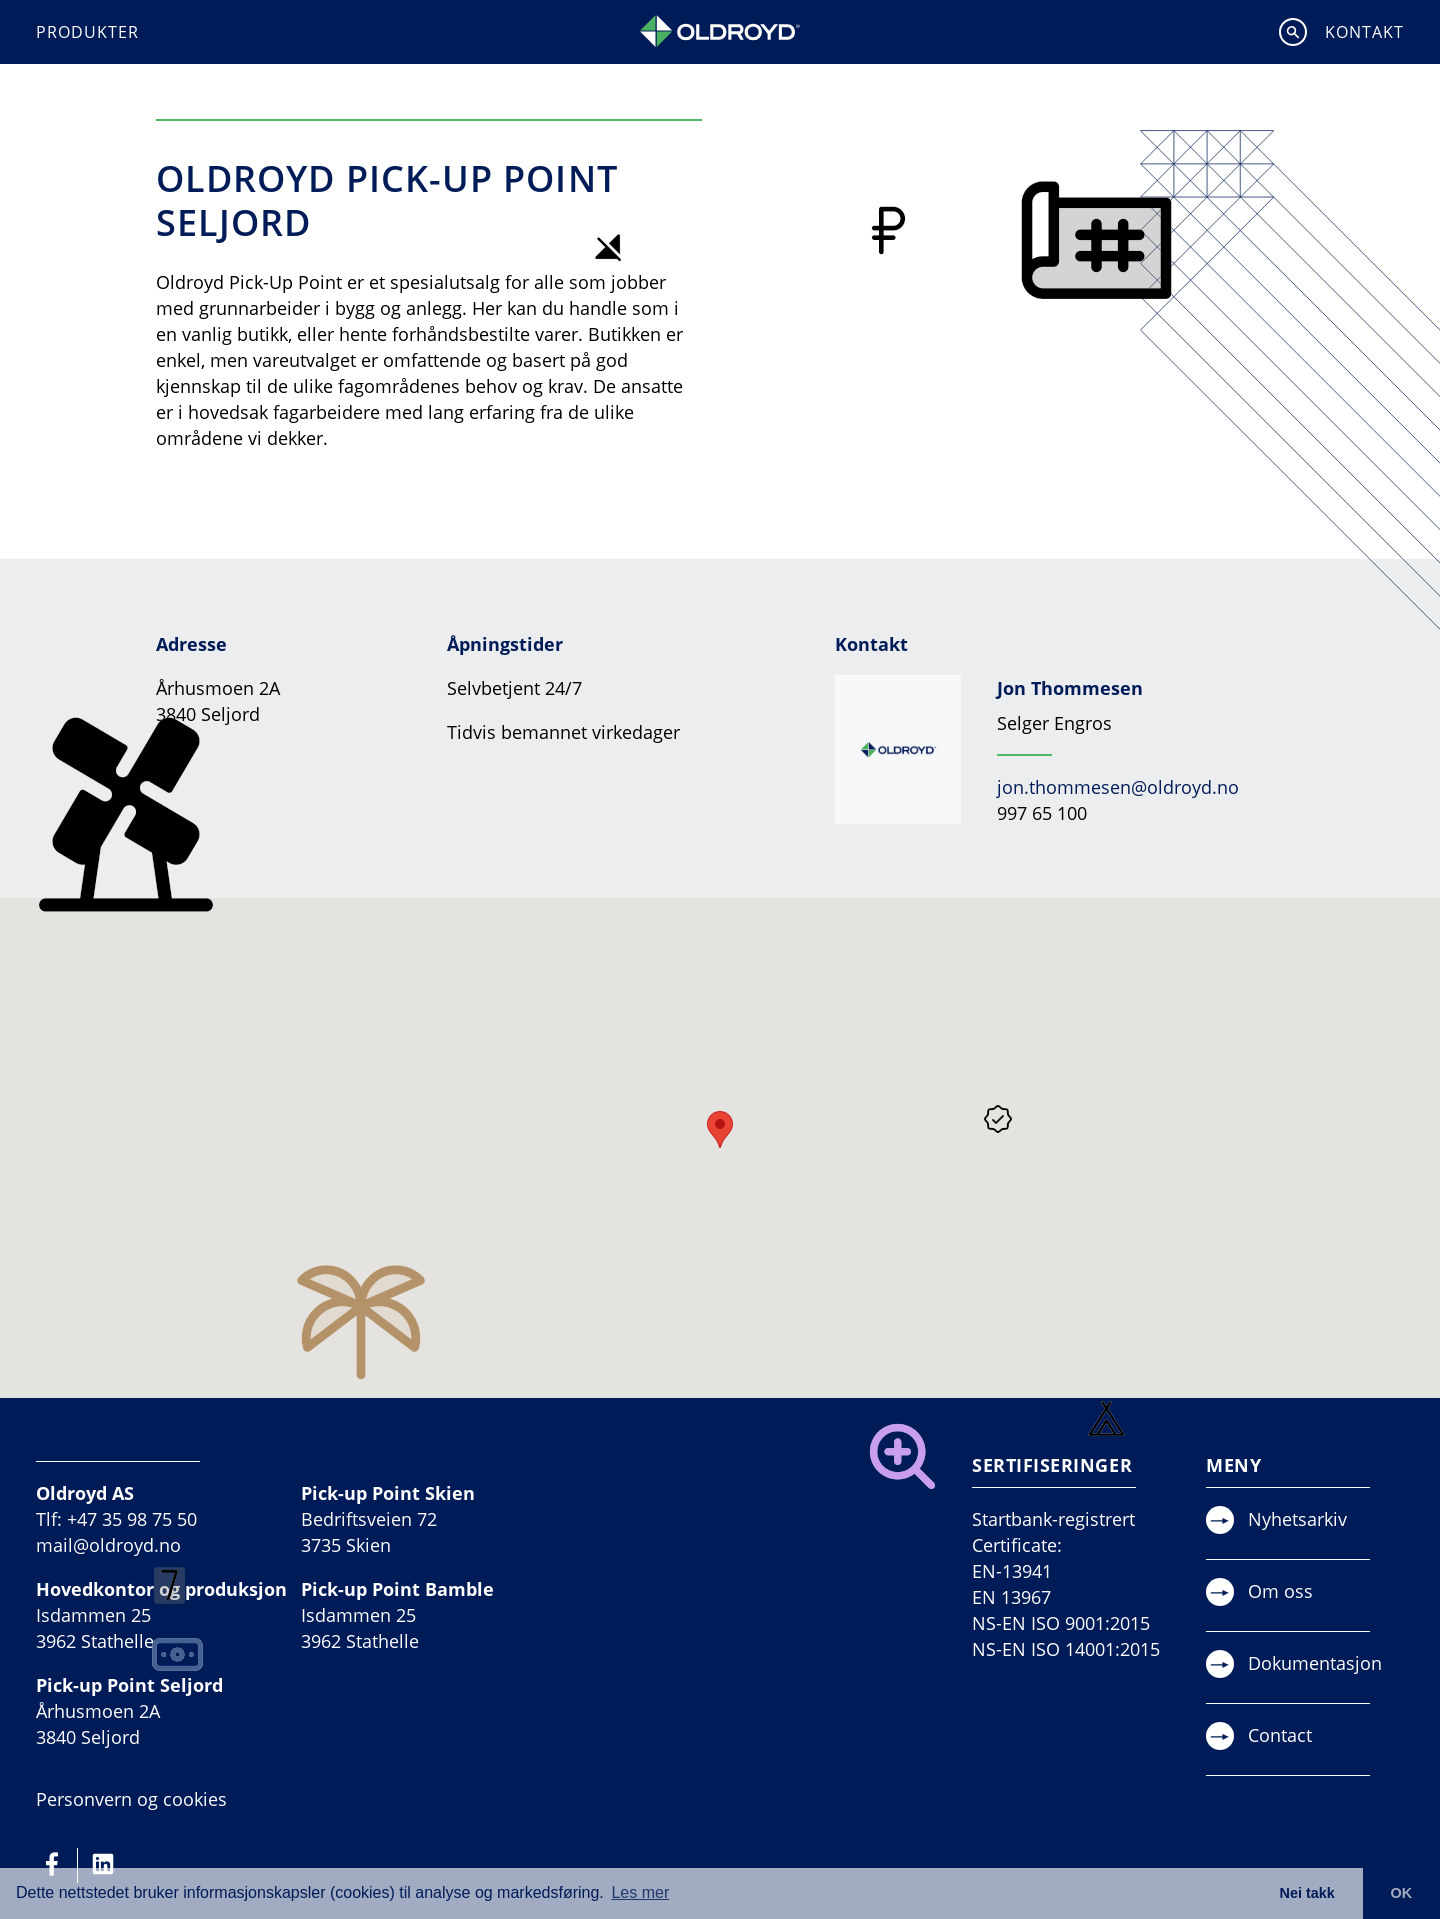 The image size is (1440, 1919). I want to click on indicates tropical or beach-related content, so click(361, 1320).